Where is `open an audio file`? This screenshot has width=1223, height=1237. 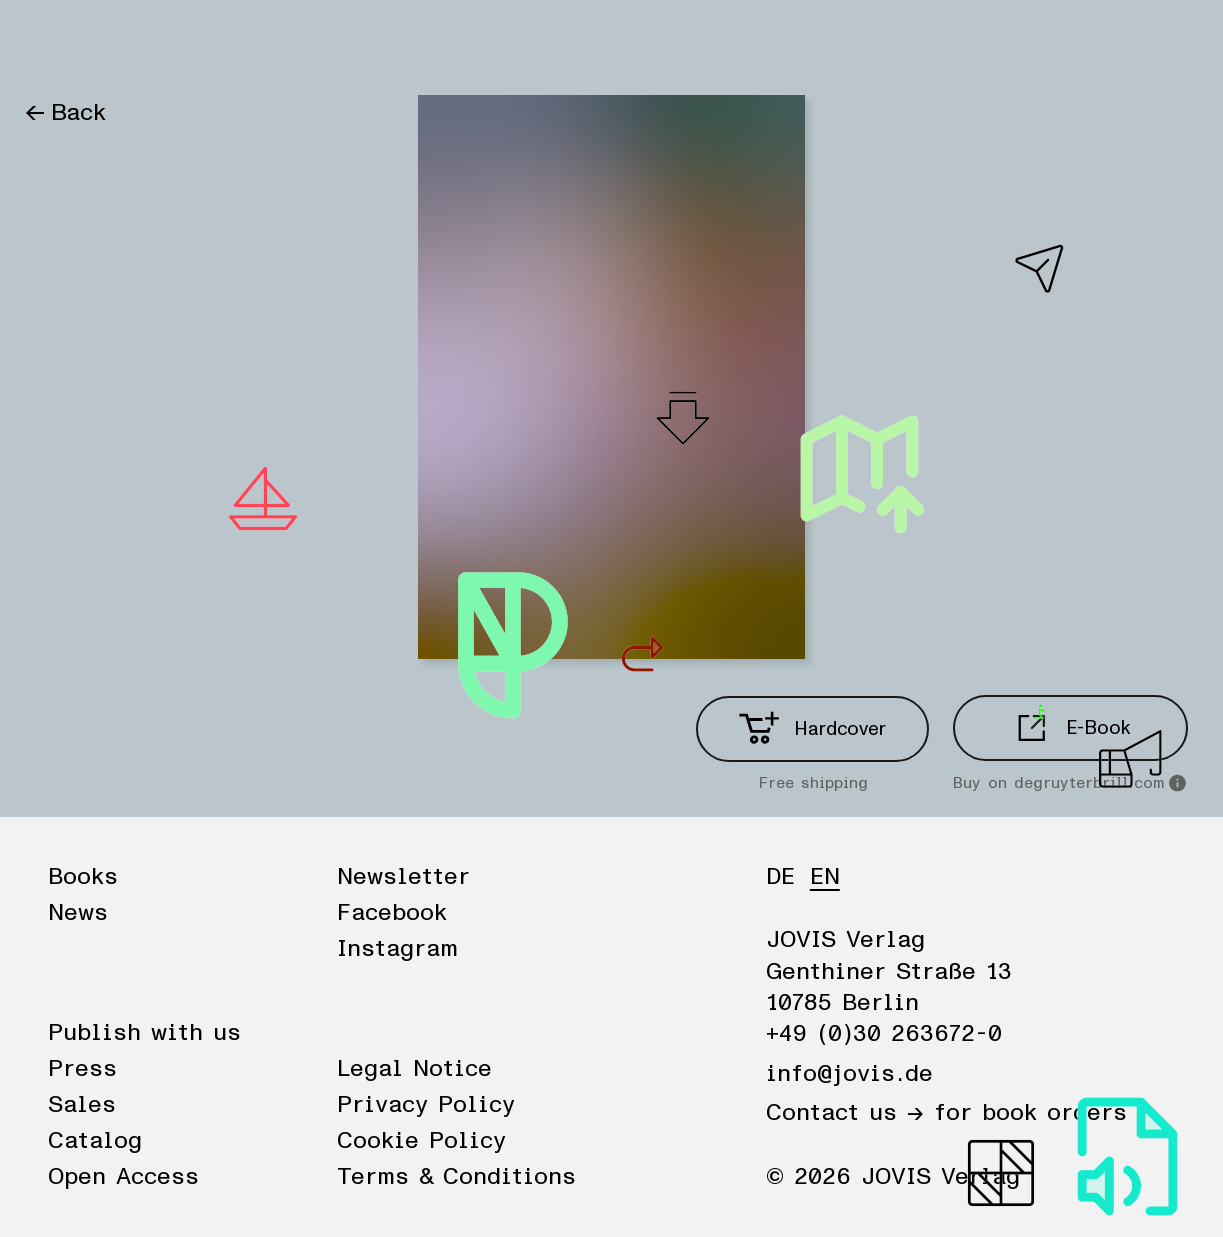
open an audio file is located at coordinates (1127, 1156).